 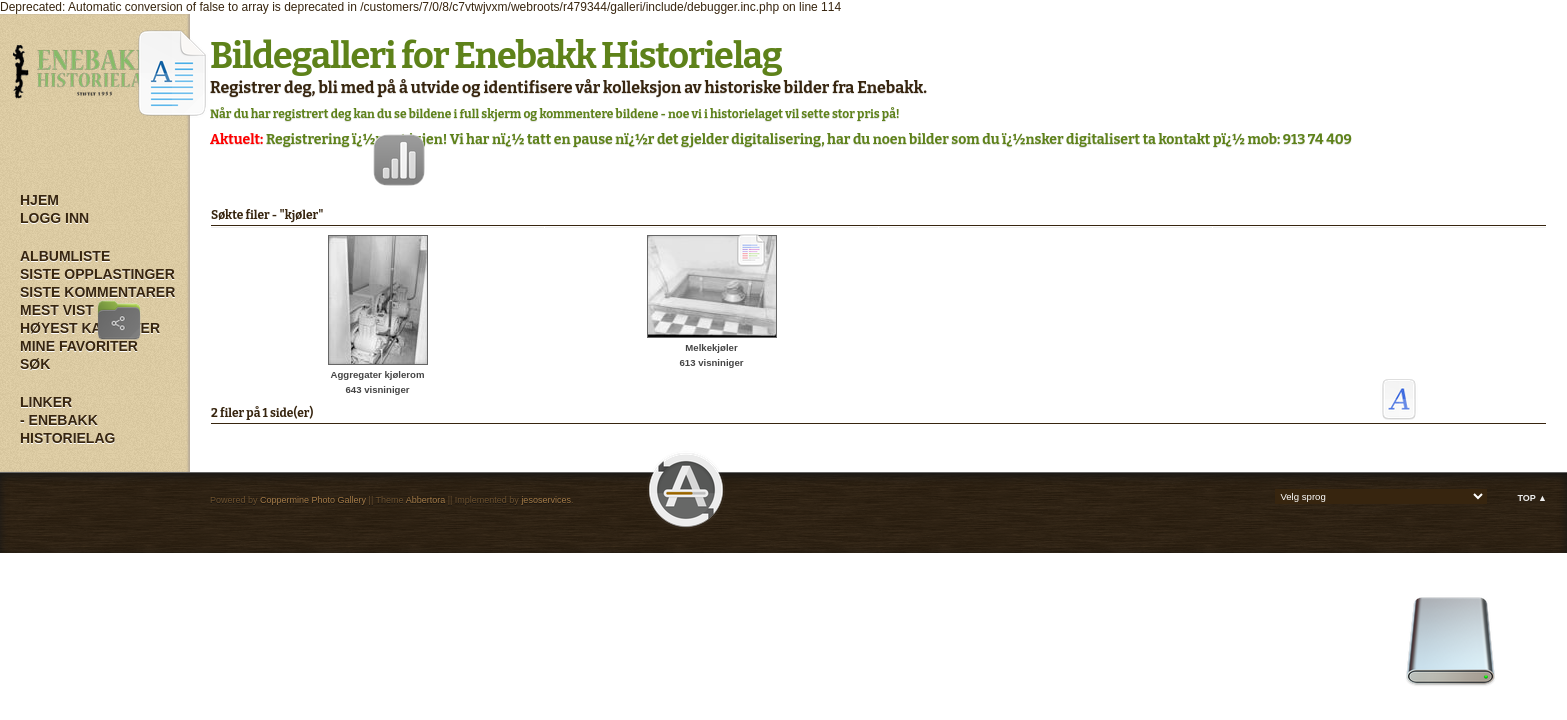 I want to click on check for available software updates, so click(x=686, y=490).